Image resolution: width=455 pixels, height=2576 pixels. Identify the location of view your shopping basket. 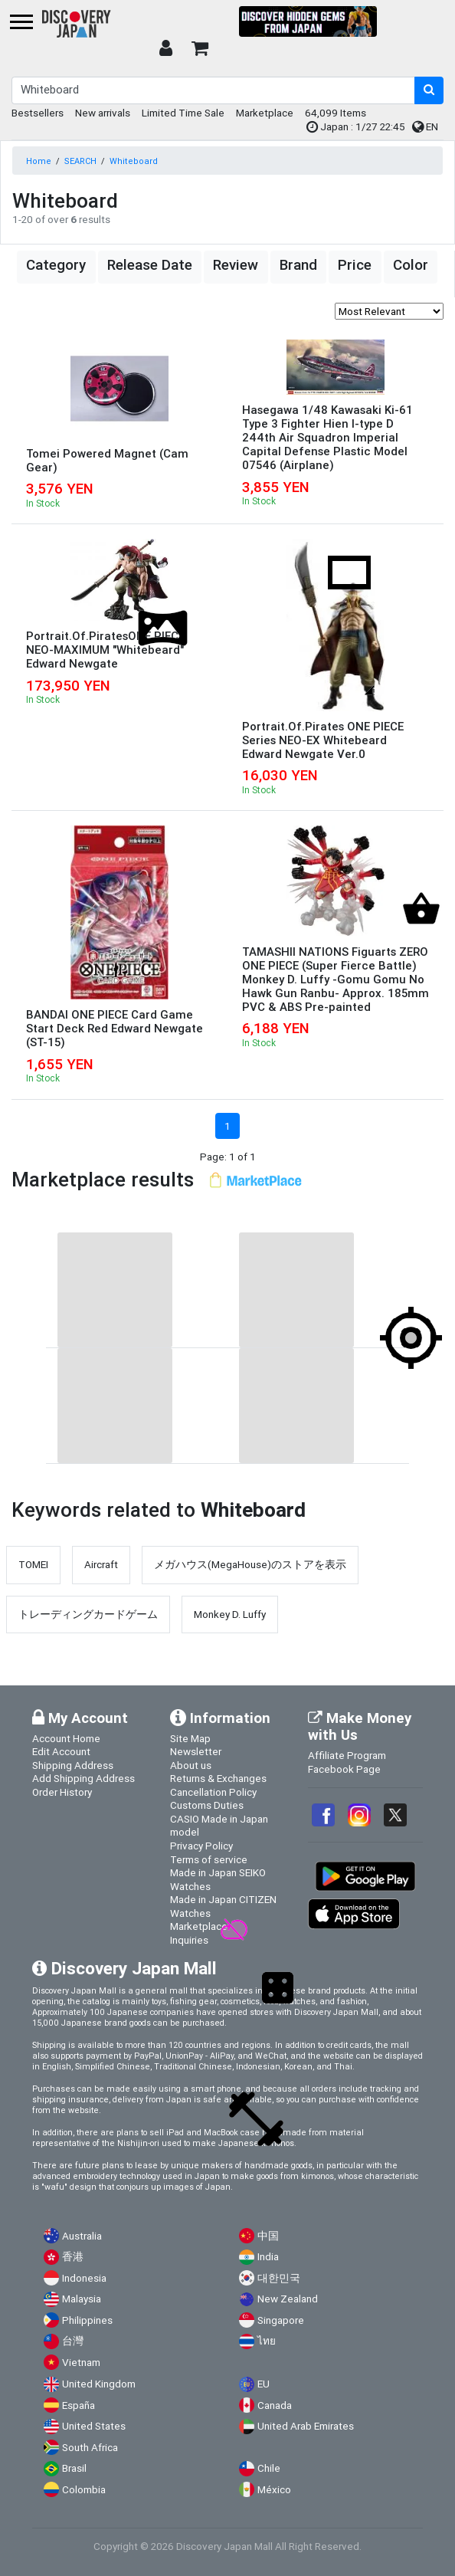
(421, 909).